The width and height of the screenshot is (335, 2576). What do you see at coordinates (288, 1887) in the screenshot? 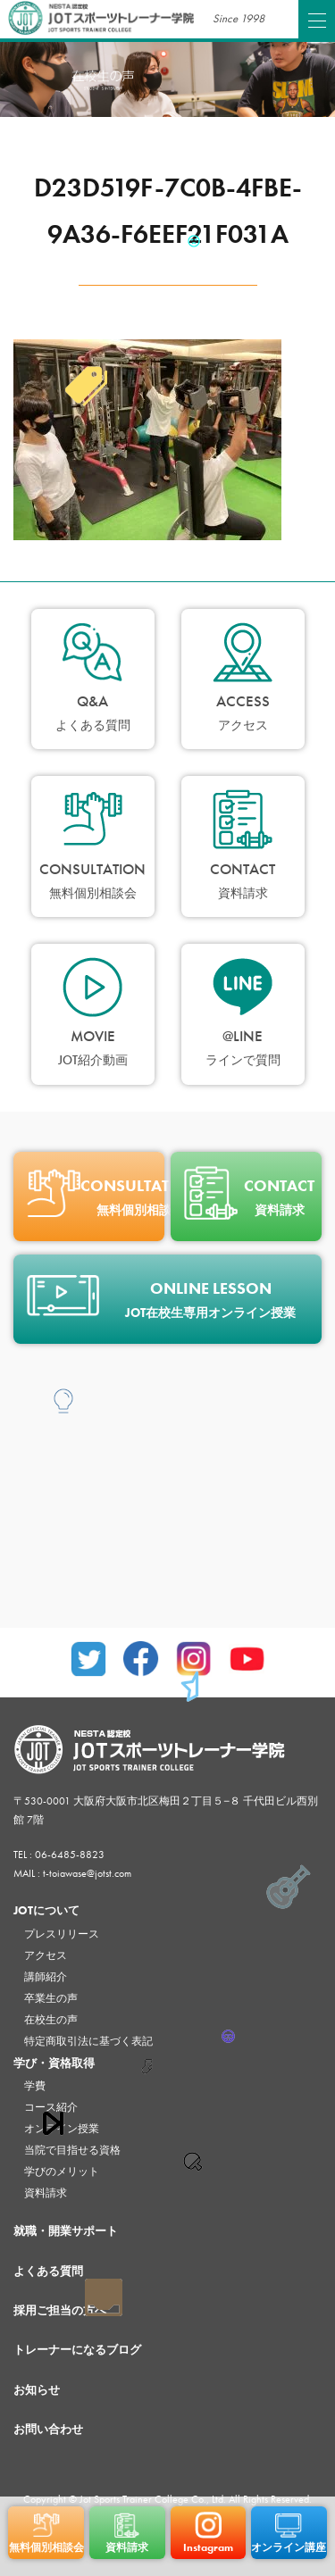
I see `access music or audio content` at bounding box center [288, 1887].